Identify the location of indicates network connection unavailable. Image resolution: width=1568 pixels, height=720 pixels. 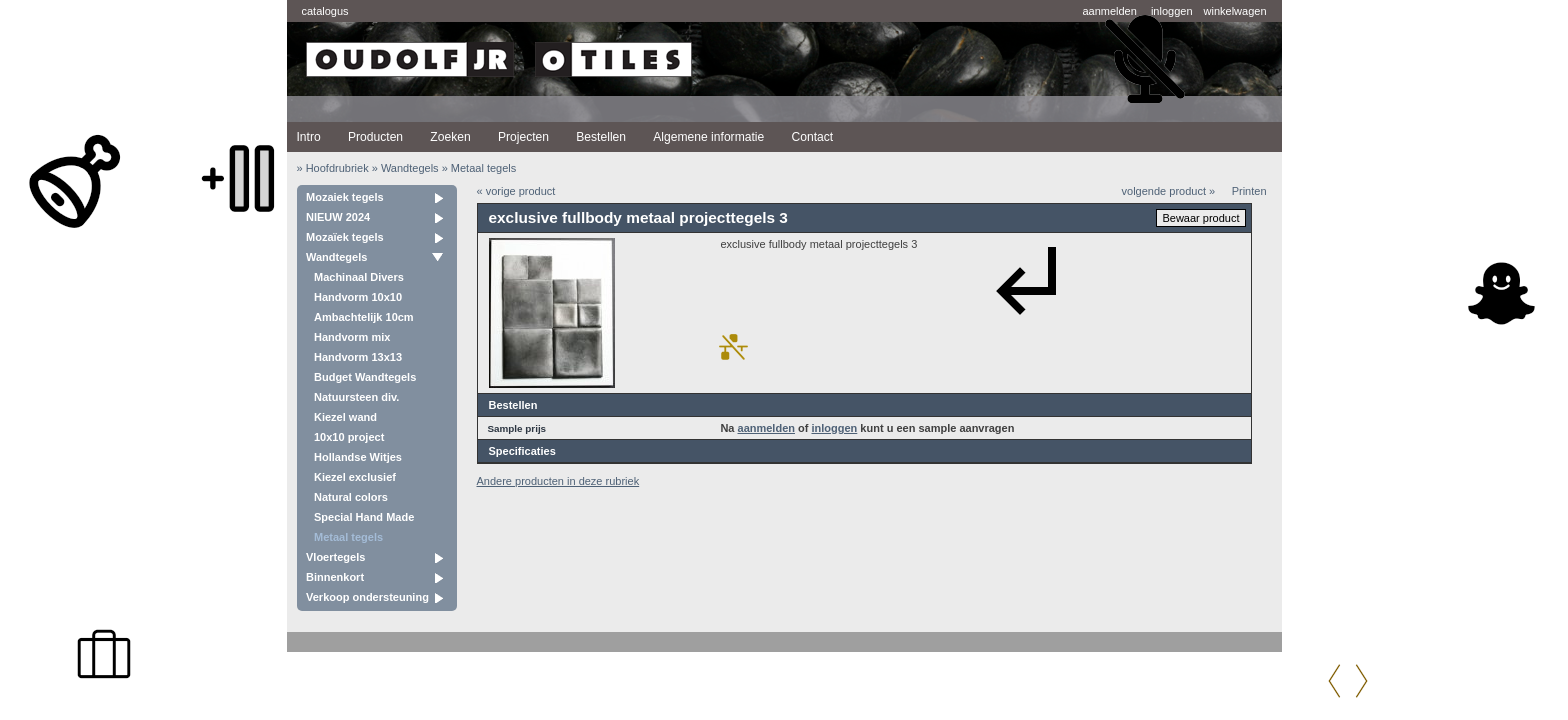
(733, 347).